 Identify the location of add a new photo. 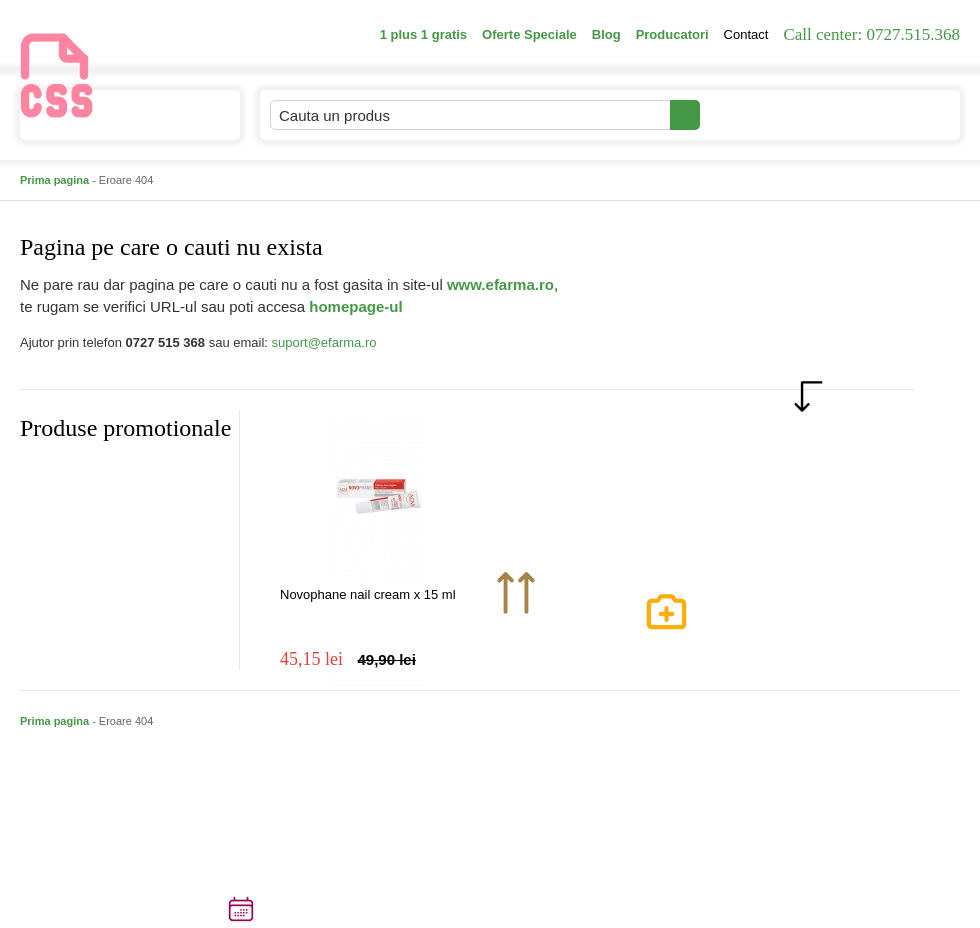
(666, 612).